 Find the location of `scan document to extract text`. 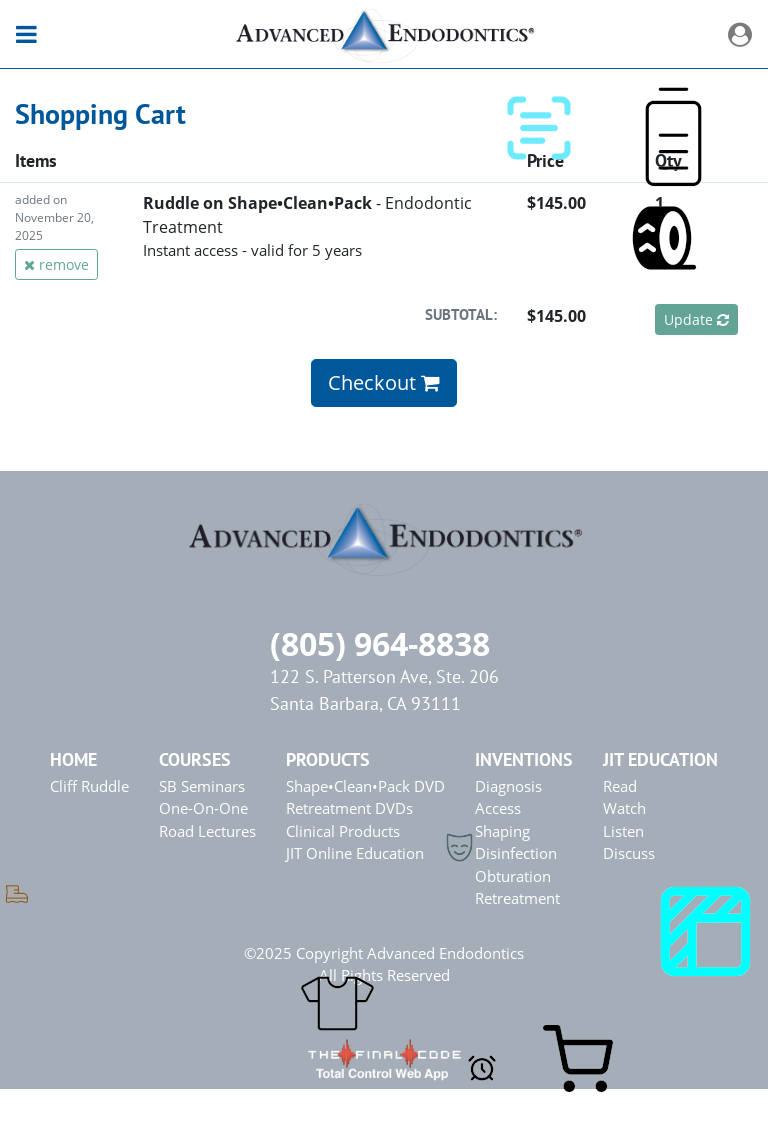

scan document to extract text is located at coordinates (539, 128).